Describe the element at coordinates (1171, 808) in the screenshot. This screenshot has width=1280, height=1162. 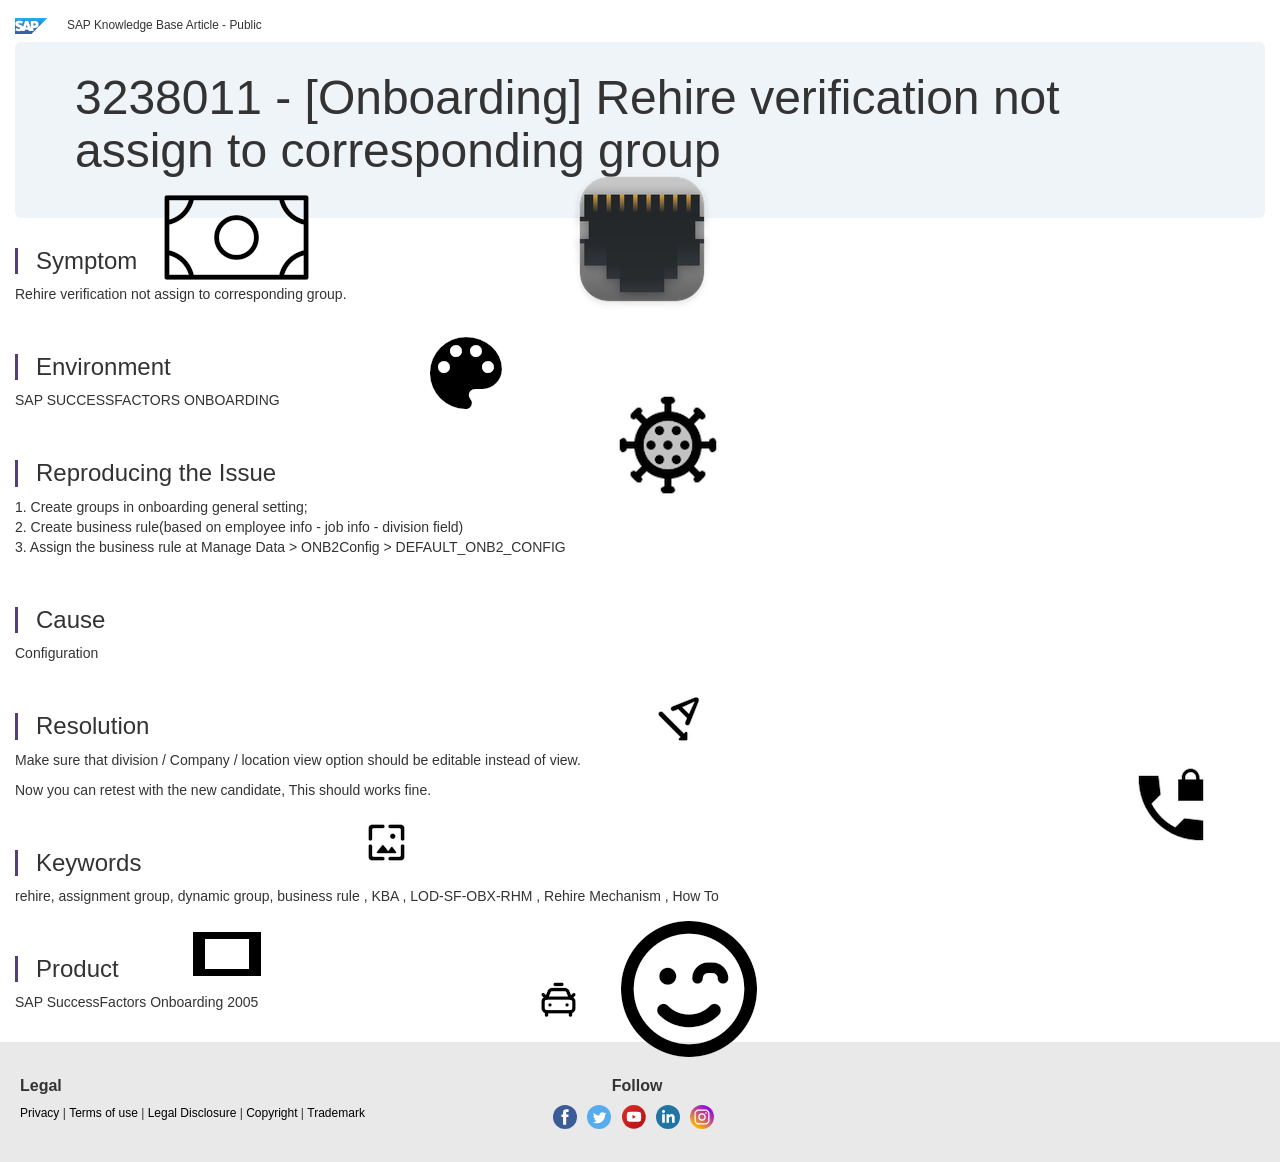
I see `indicates phone is locked during a call` at that location.